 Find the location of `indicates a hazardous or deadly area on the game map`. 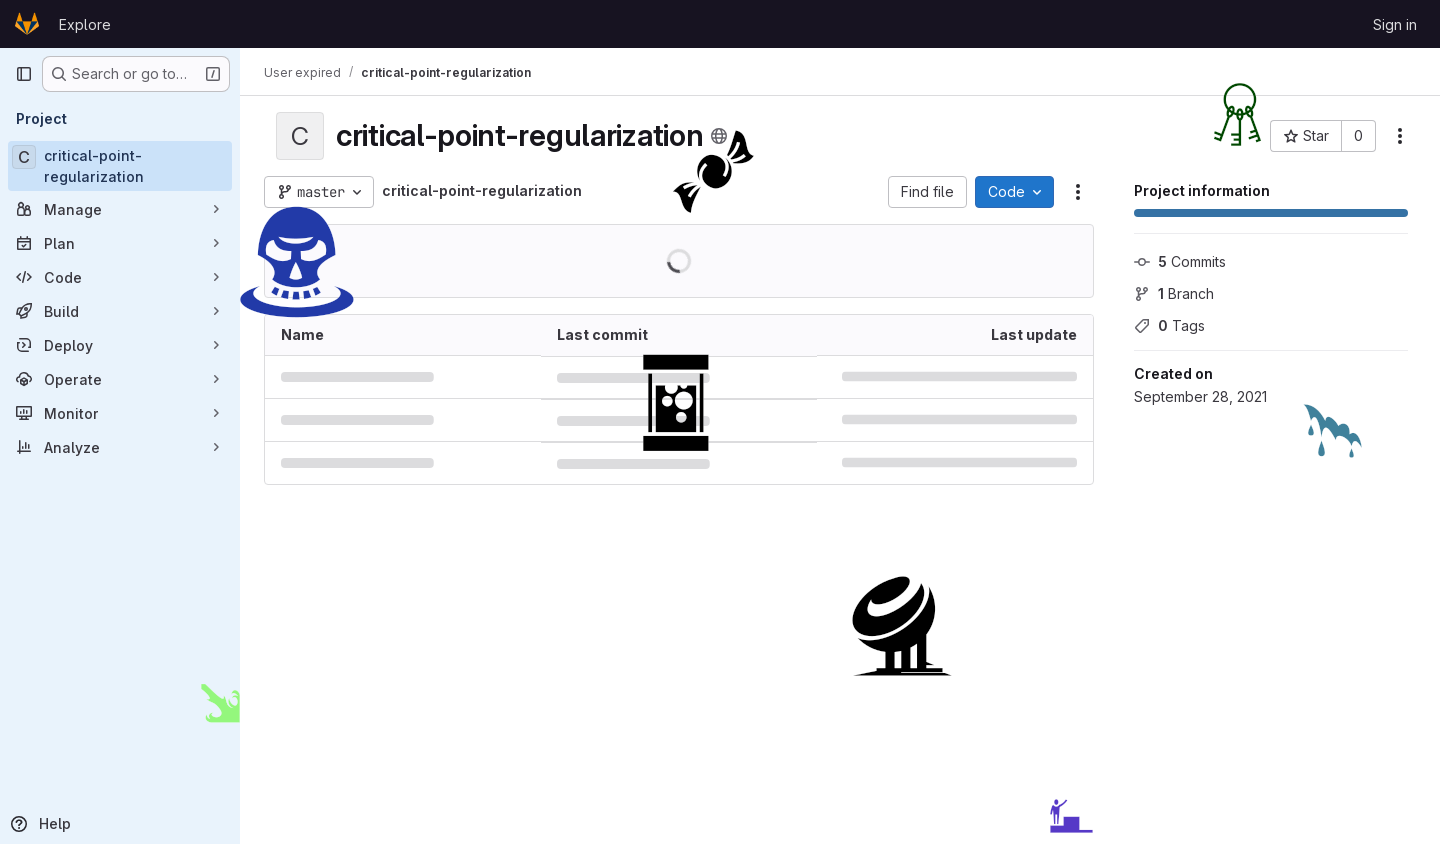

indicates a hazardous or deadly area on the game map is located at coordinates (297, 263).